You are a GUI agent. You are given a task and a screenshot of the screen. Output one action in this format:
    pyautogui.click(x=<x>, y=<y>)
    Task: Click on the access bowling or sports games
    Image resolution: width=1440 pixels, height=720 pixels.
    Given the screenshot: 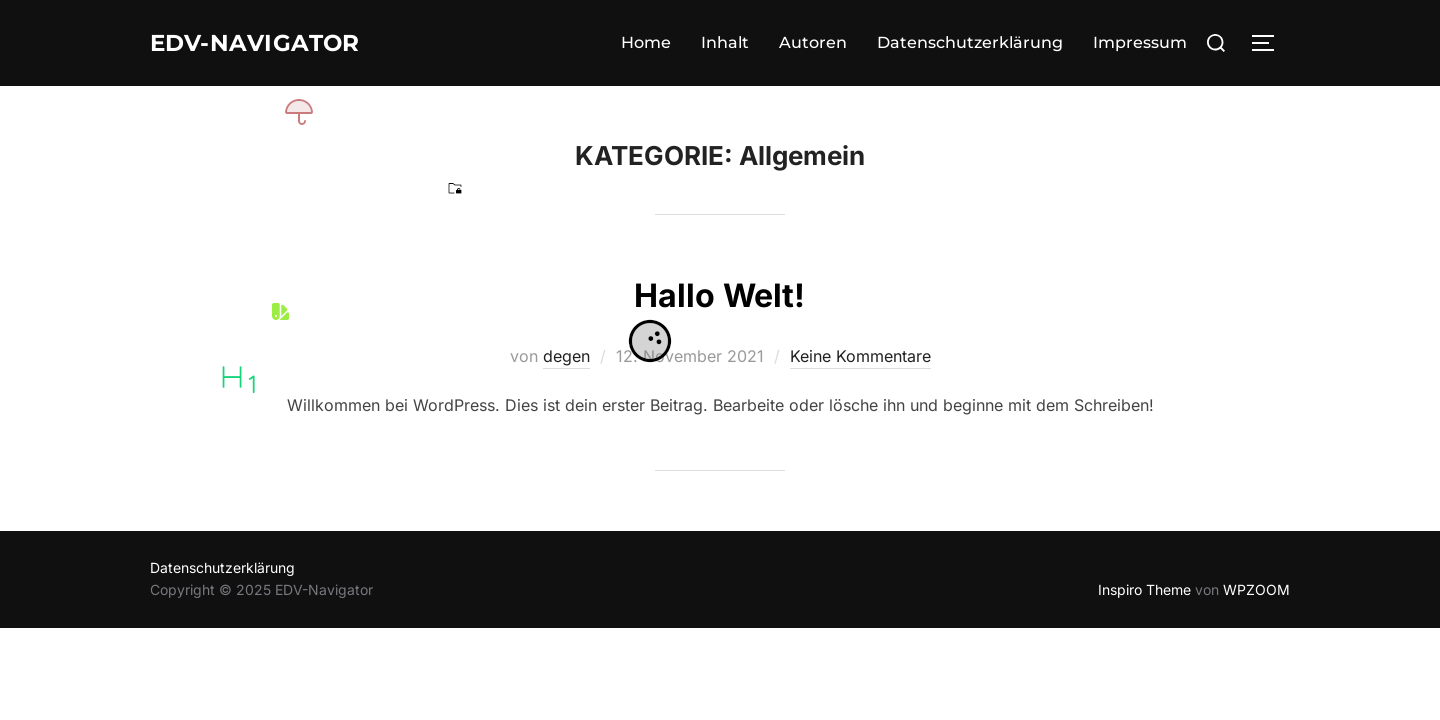 What is the action you would take?
    pyautogui.click(x=650, y=341)
    